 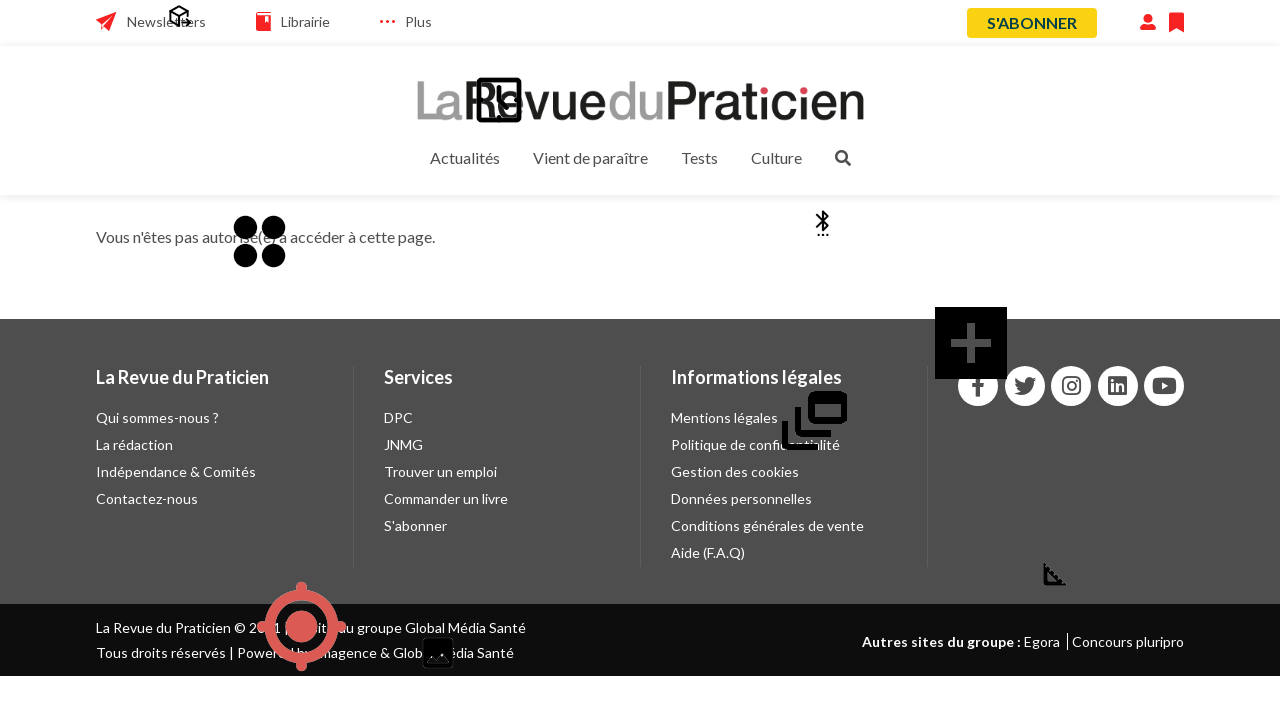 I want to click on view photos or images, so click(x=438, y=653).